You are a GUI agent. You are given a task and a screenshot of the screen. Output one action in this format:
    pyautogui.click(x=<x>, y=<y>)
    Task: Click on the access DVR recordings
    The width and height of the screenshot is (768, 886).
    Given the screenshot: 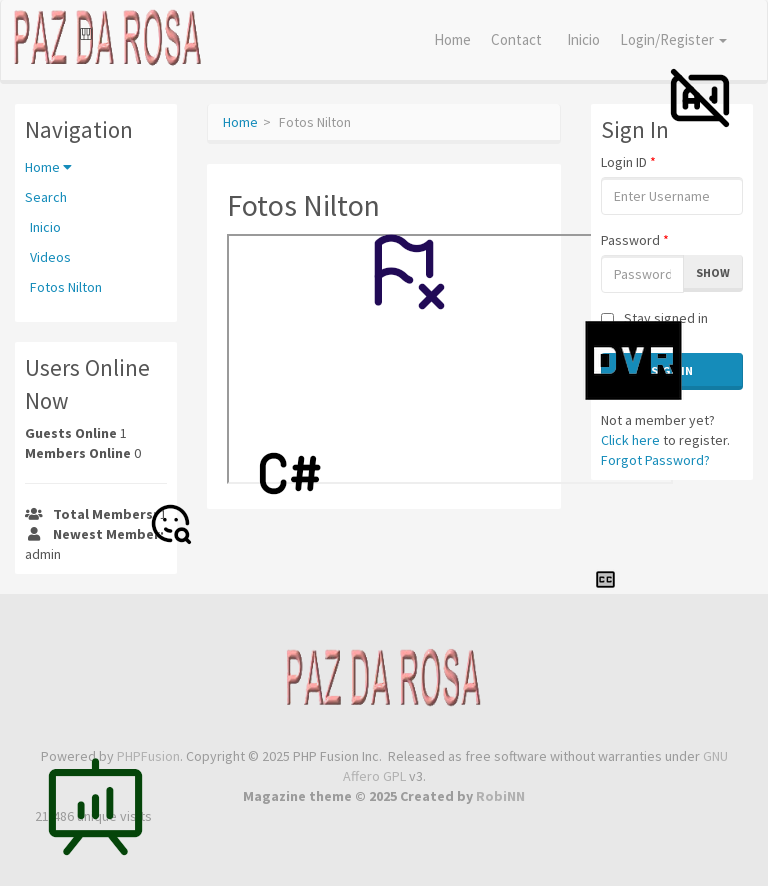 What is the action you would take?
    pyautogui.click(x=633, y=360)
    